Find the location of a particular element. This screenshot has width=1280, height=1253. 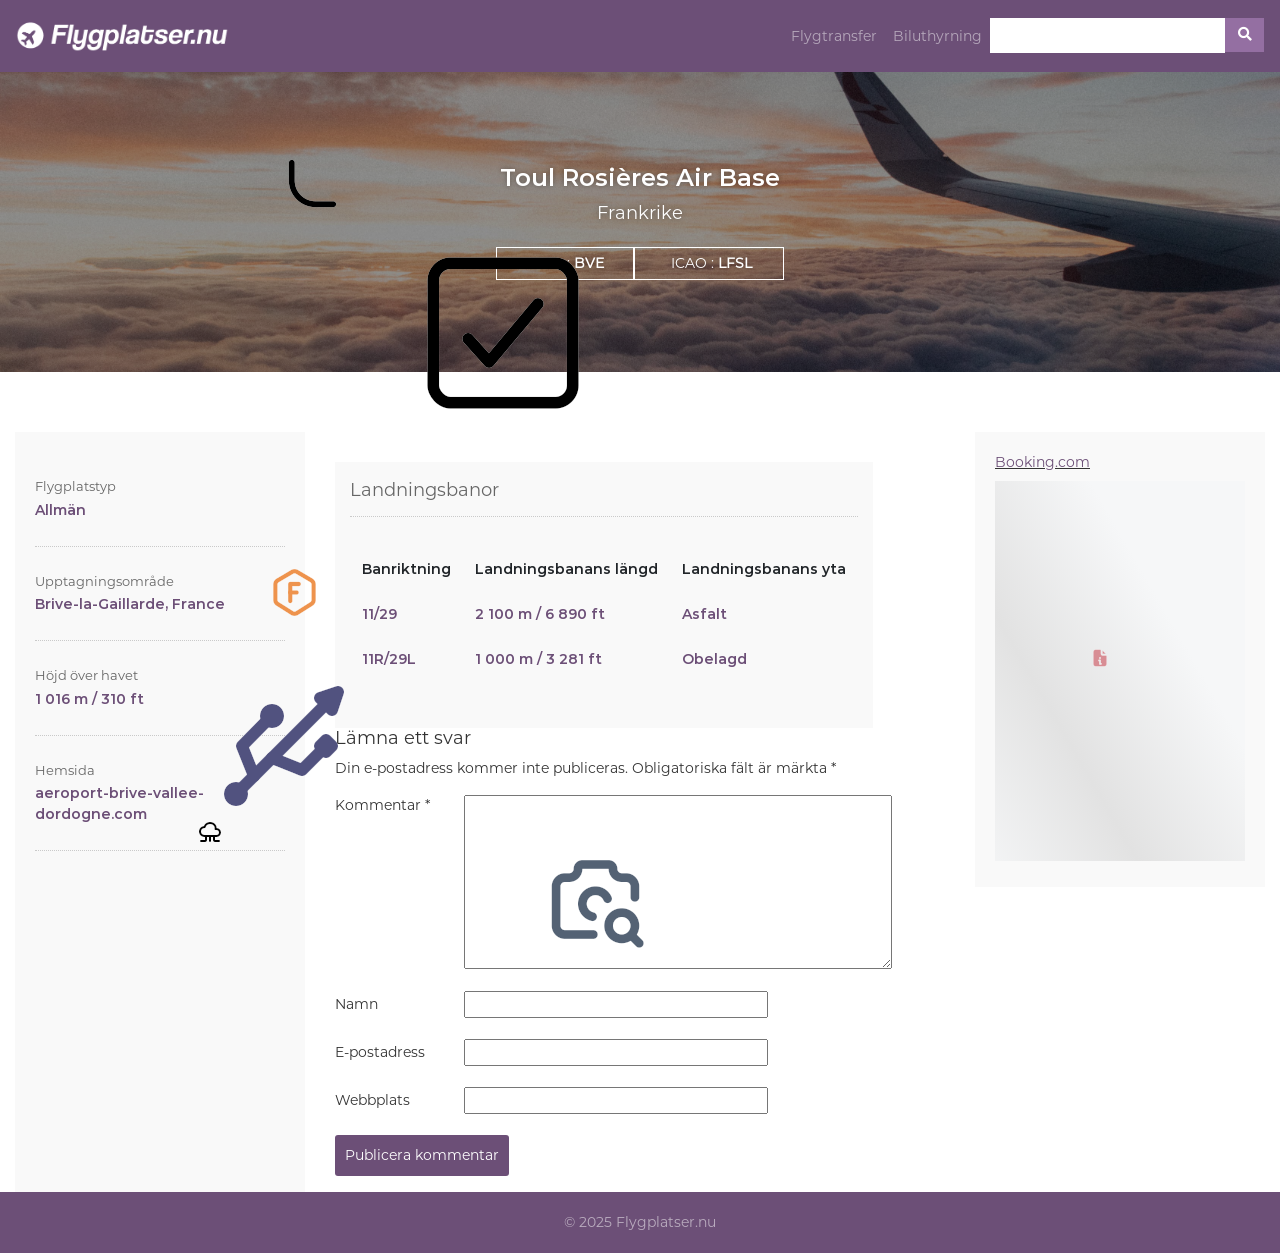

select or confirm an option is located at coordinates (503, 333).